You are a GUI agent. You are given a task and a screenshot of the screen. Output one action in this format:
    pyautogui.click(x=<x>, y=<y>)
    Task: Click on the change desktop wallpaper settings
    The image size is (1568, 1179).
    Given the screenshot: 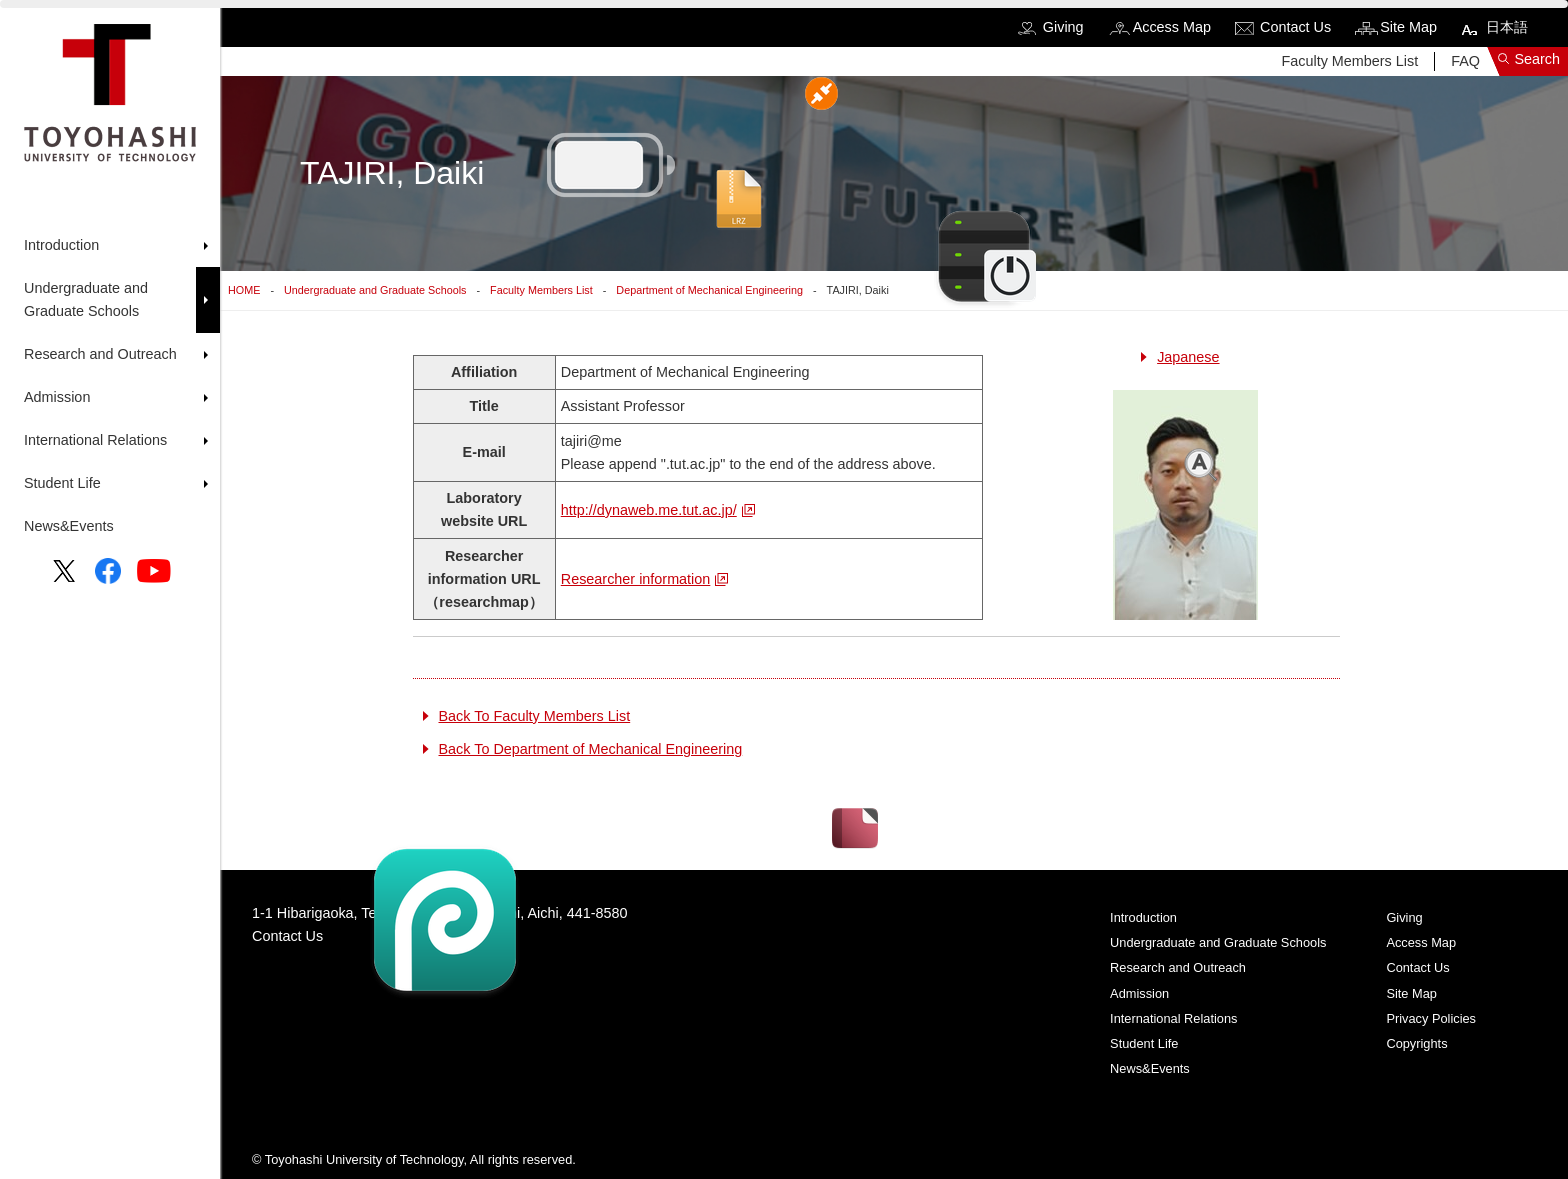 What is the action you would take?
    pyautogui.click(x=855, y=827)
    